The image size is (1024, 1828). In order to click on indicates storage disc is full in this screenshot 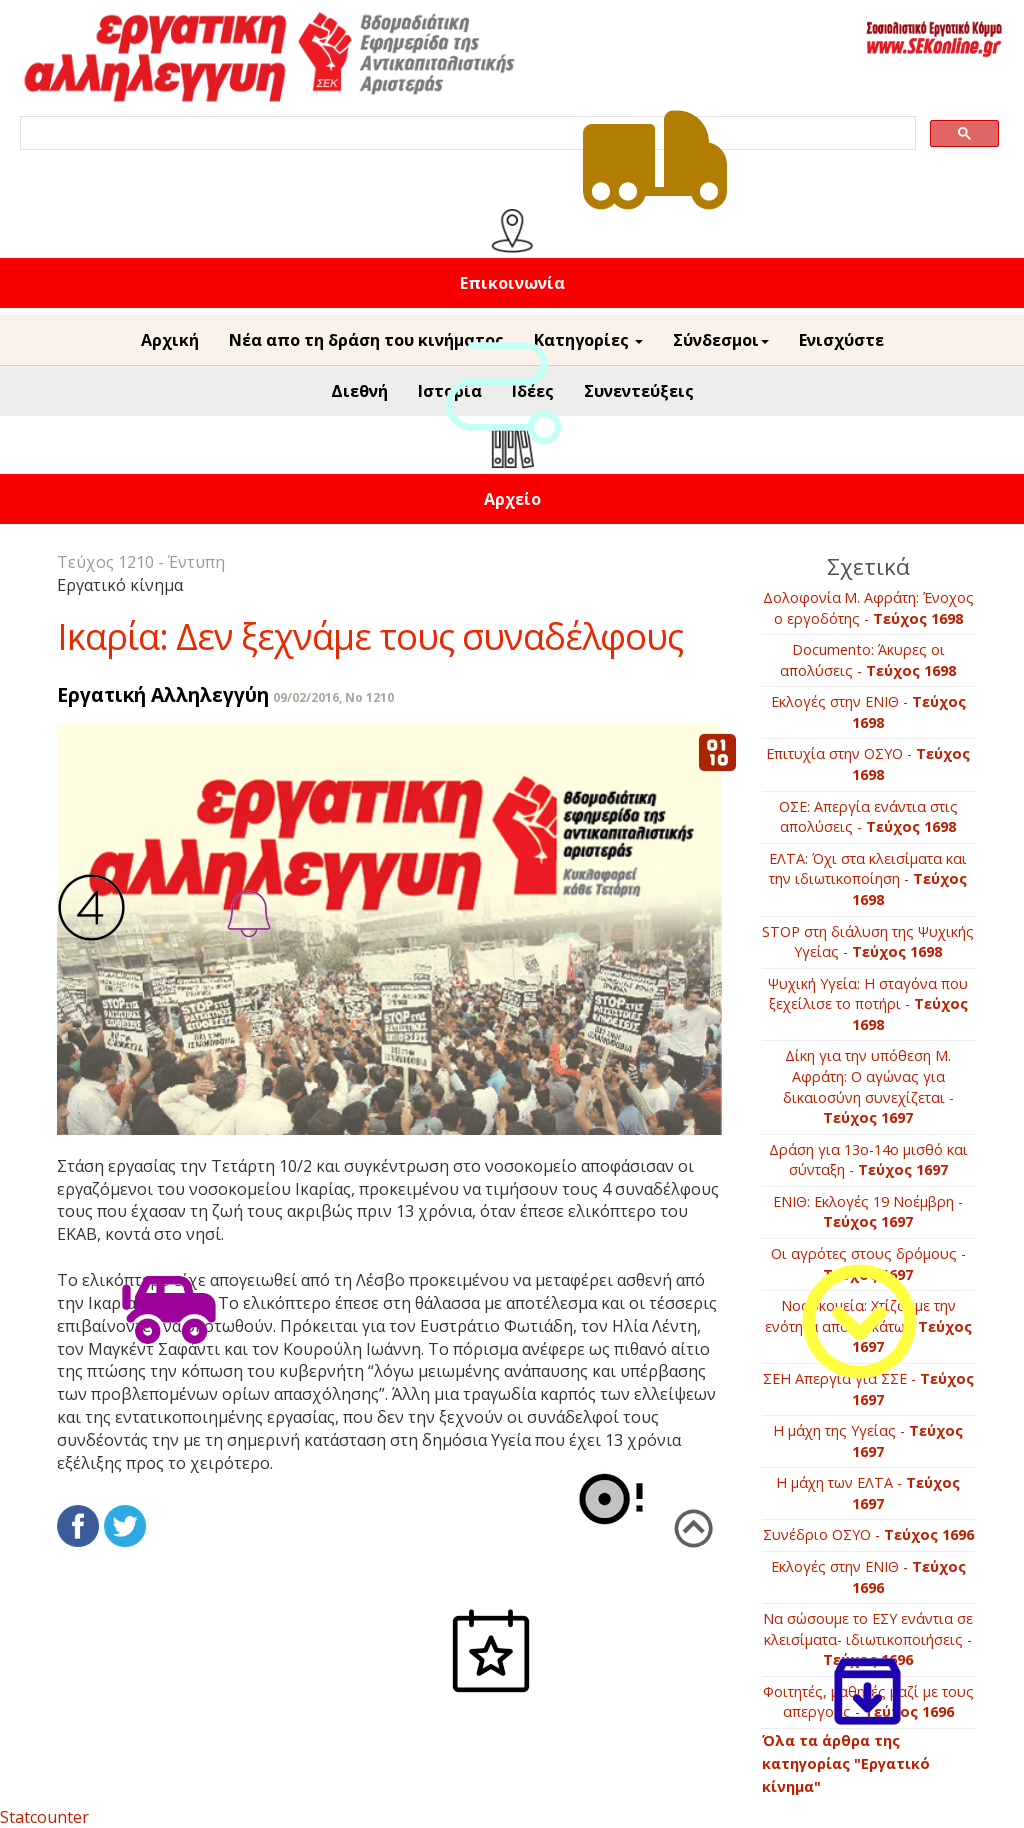, I will do `click(611, 1499)`.